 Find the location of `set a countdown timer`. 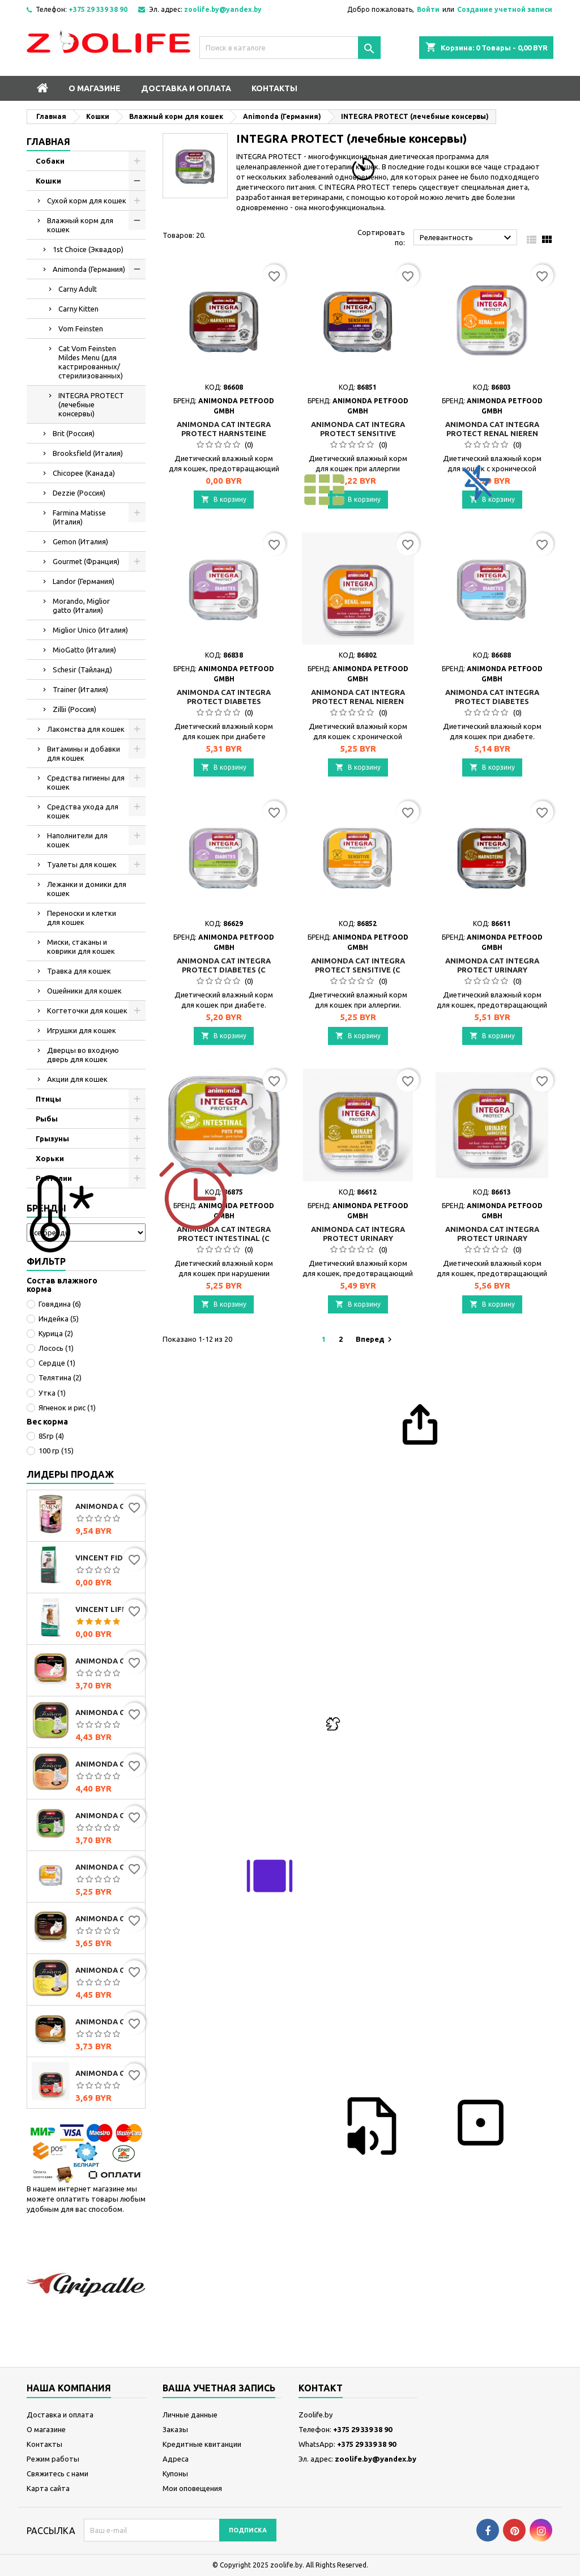

set a countdown timer is located at coordinates (363, 169).